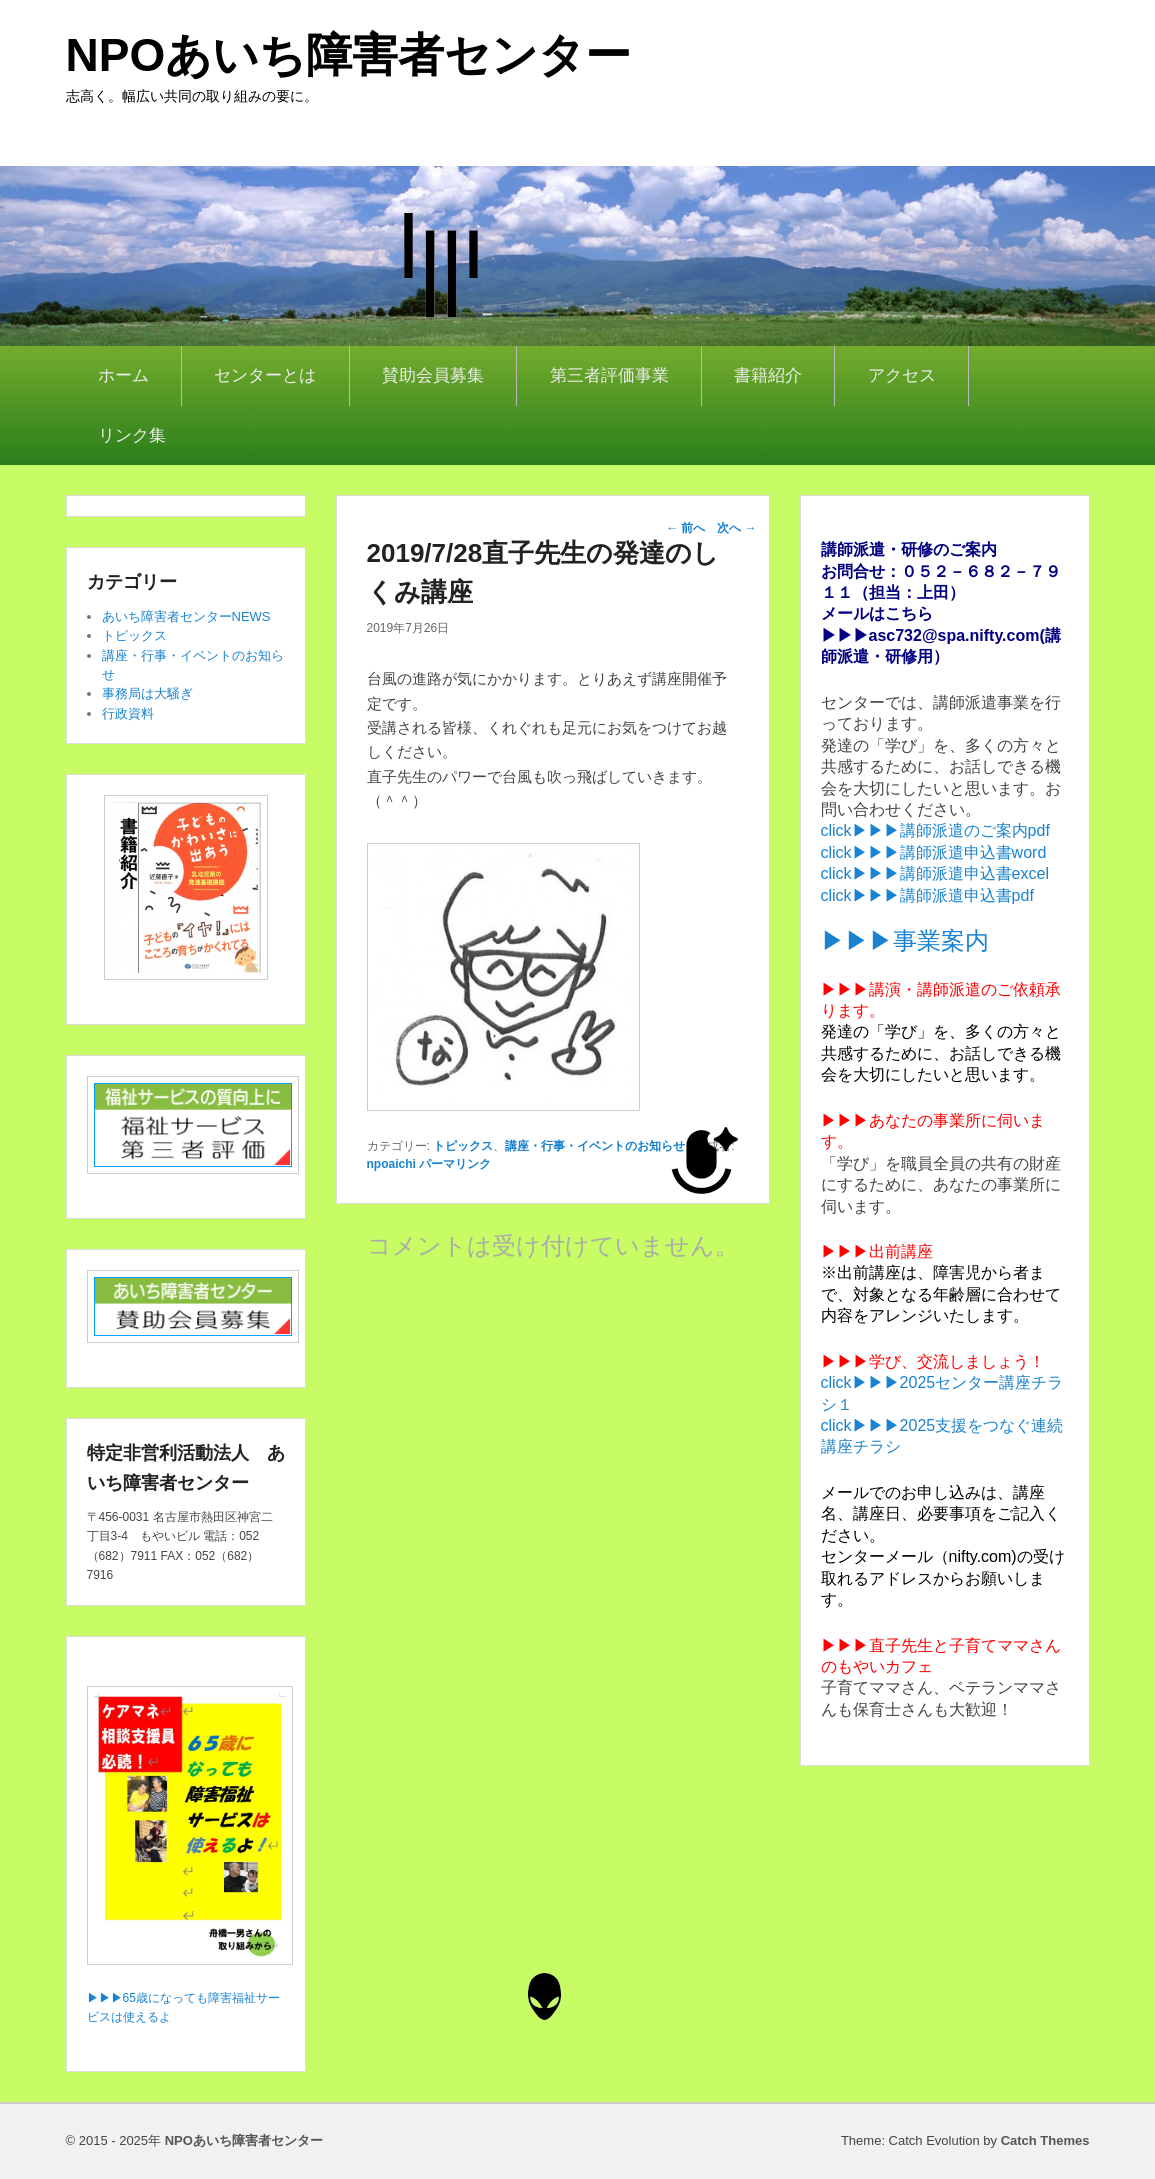 This screenshot has width=1155, height=2179. What do you see at coordinates (441, 265) in the screenshot?
I see `open gitter chat application` at bounding box center [441, 265].